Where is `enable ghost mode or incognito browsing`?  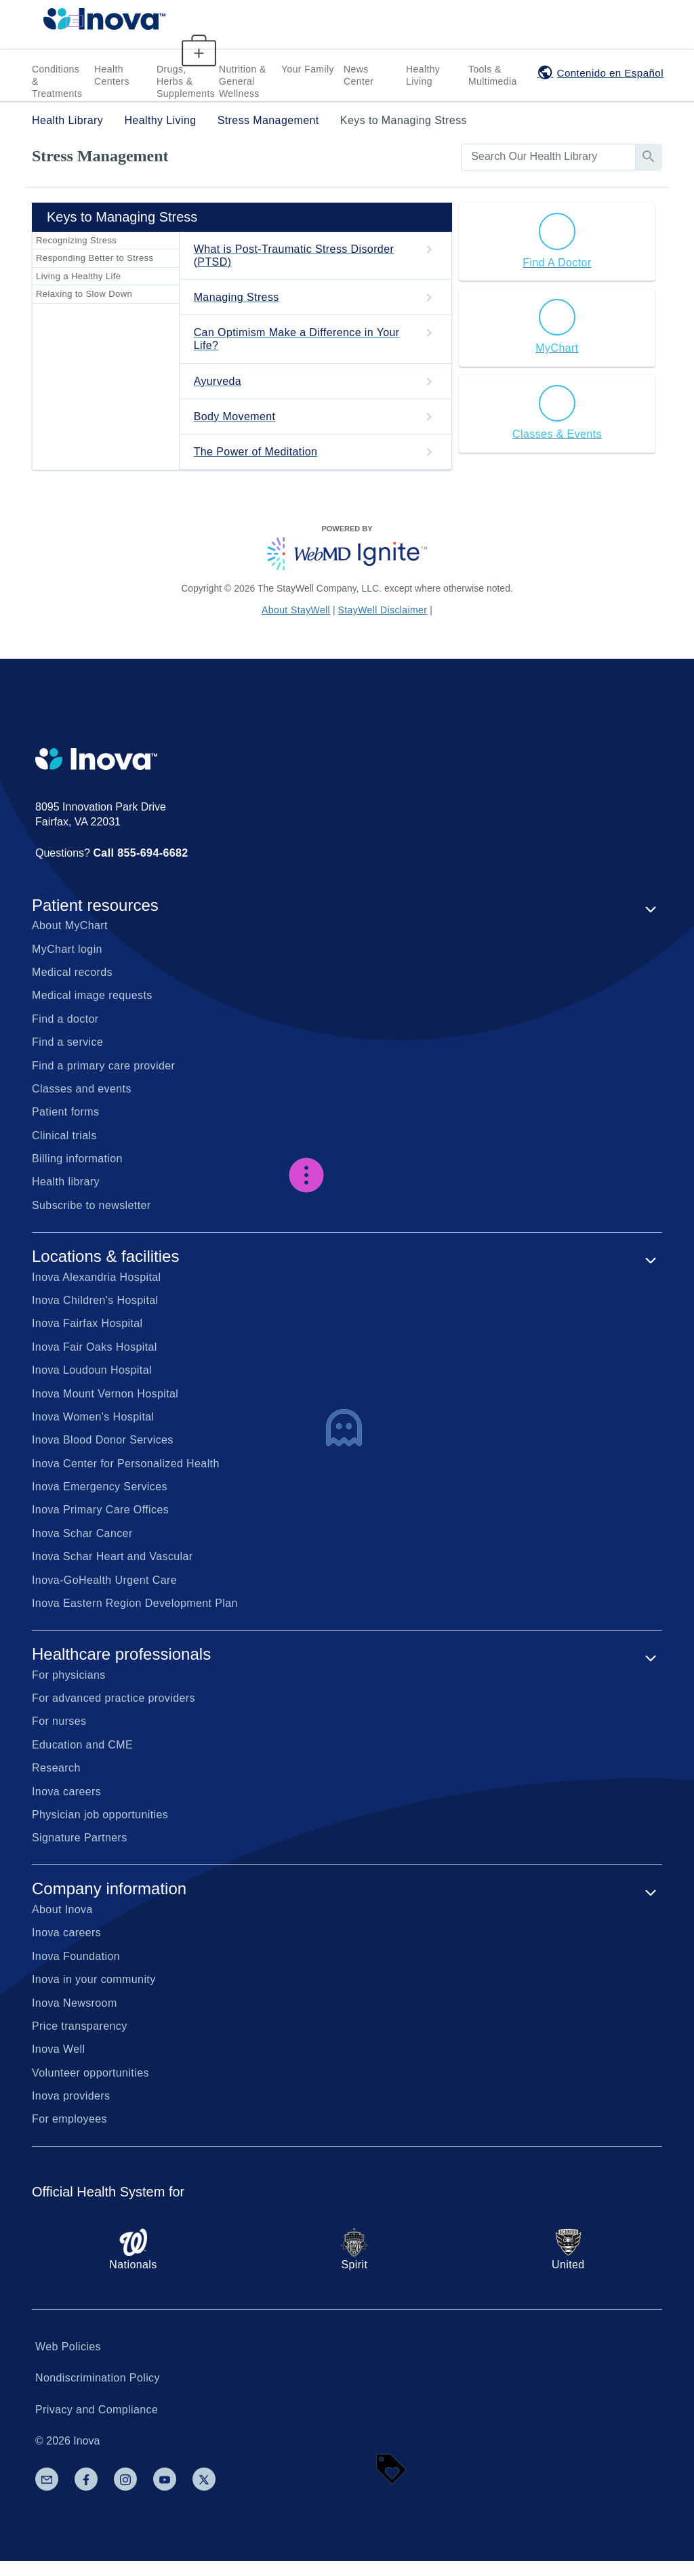
enable ghost mode or incognito browsing is located at coordinates (344, 1428).